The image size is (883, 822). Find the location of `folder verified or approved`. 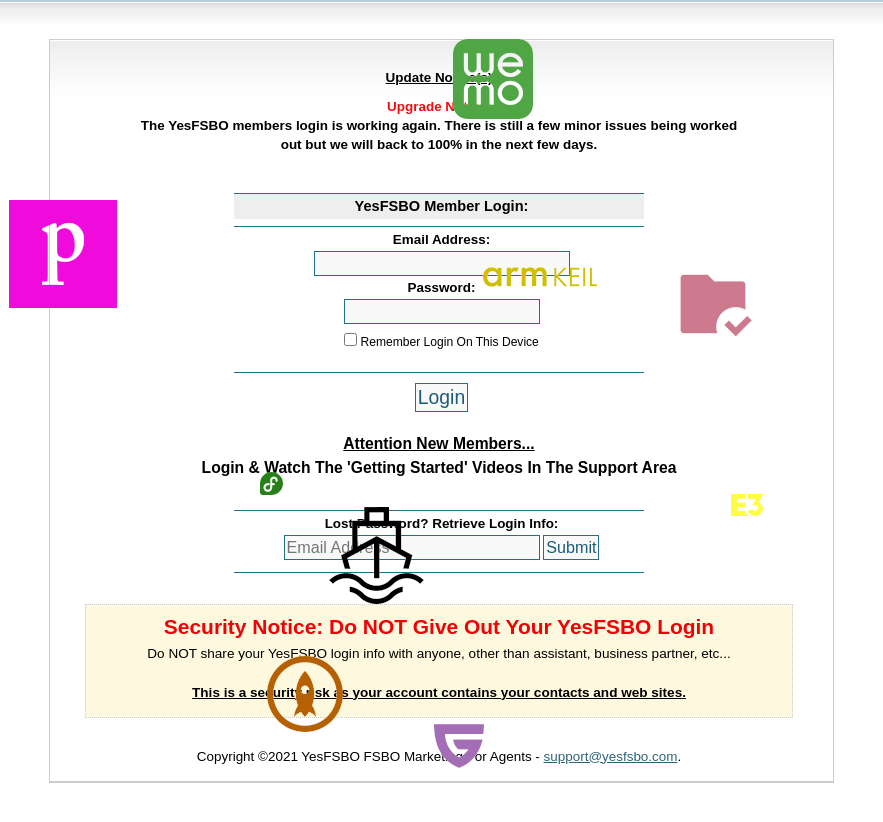

folder verified or approved is located at coordinates (713, 304).